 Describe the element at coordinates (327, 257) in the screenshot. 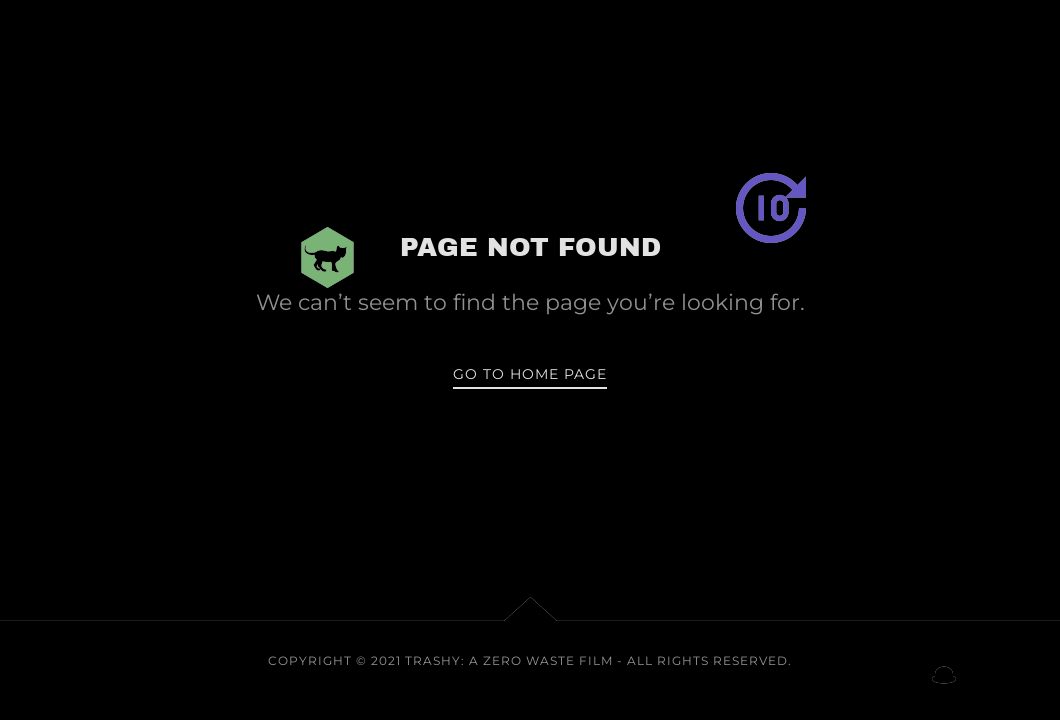

I see `open TiddlyWiki application` at that location.